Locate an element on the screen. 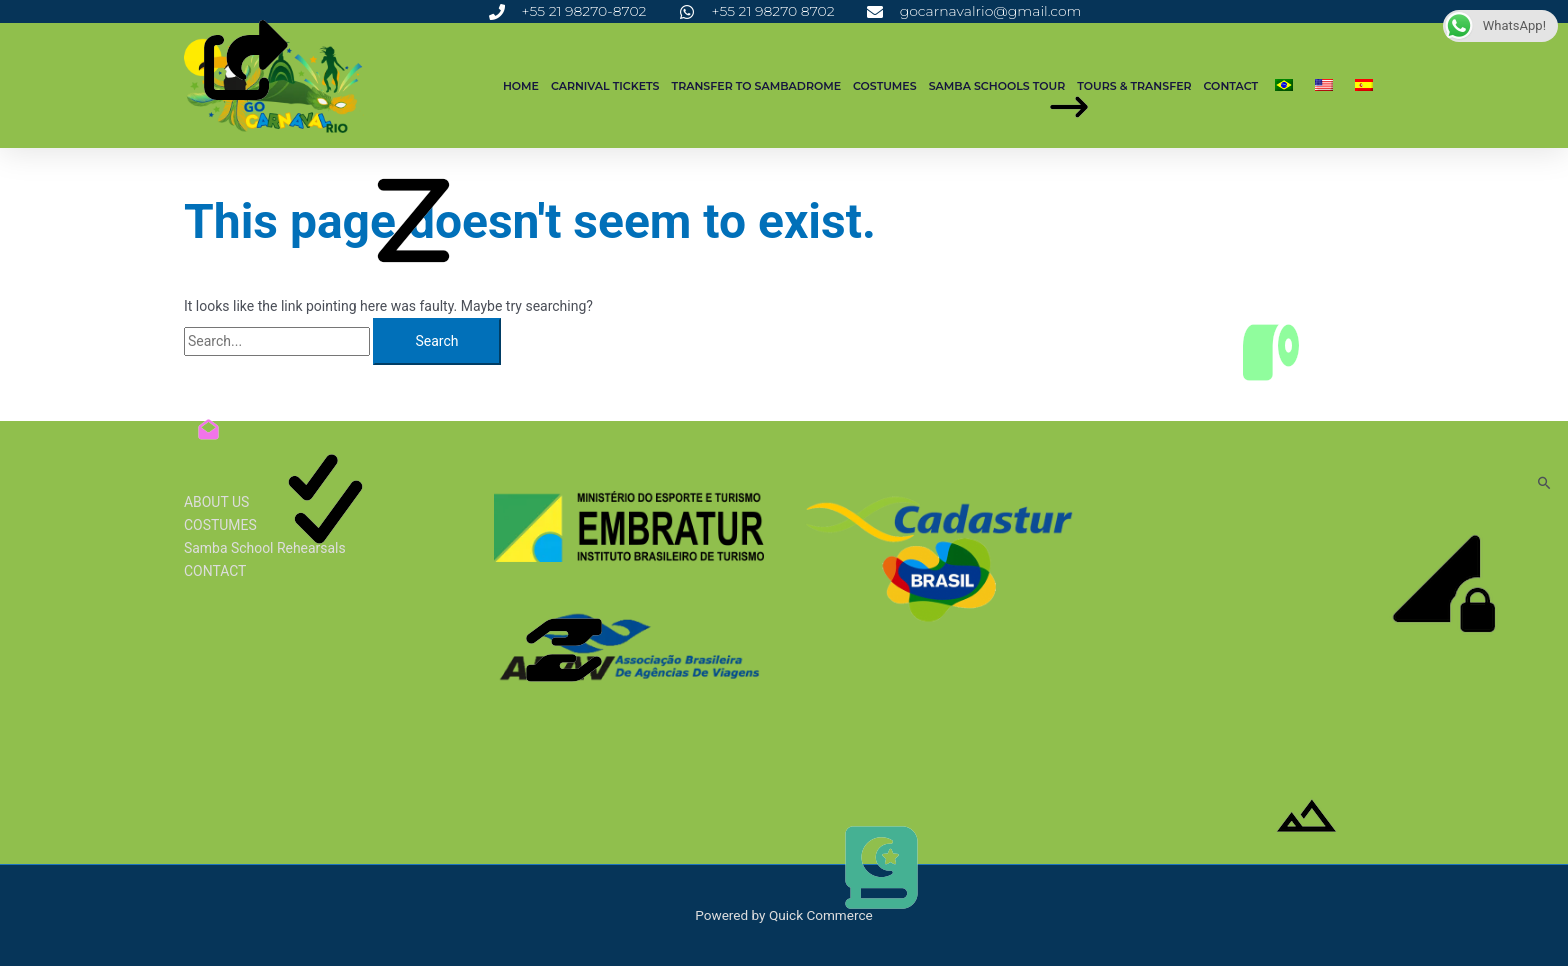 The width and height of the screenshot is (1568, 966). indicates message has been read is located at coordinates (325, 500).